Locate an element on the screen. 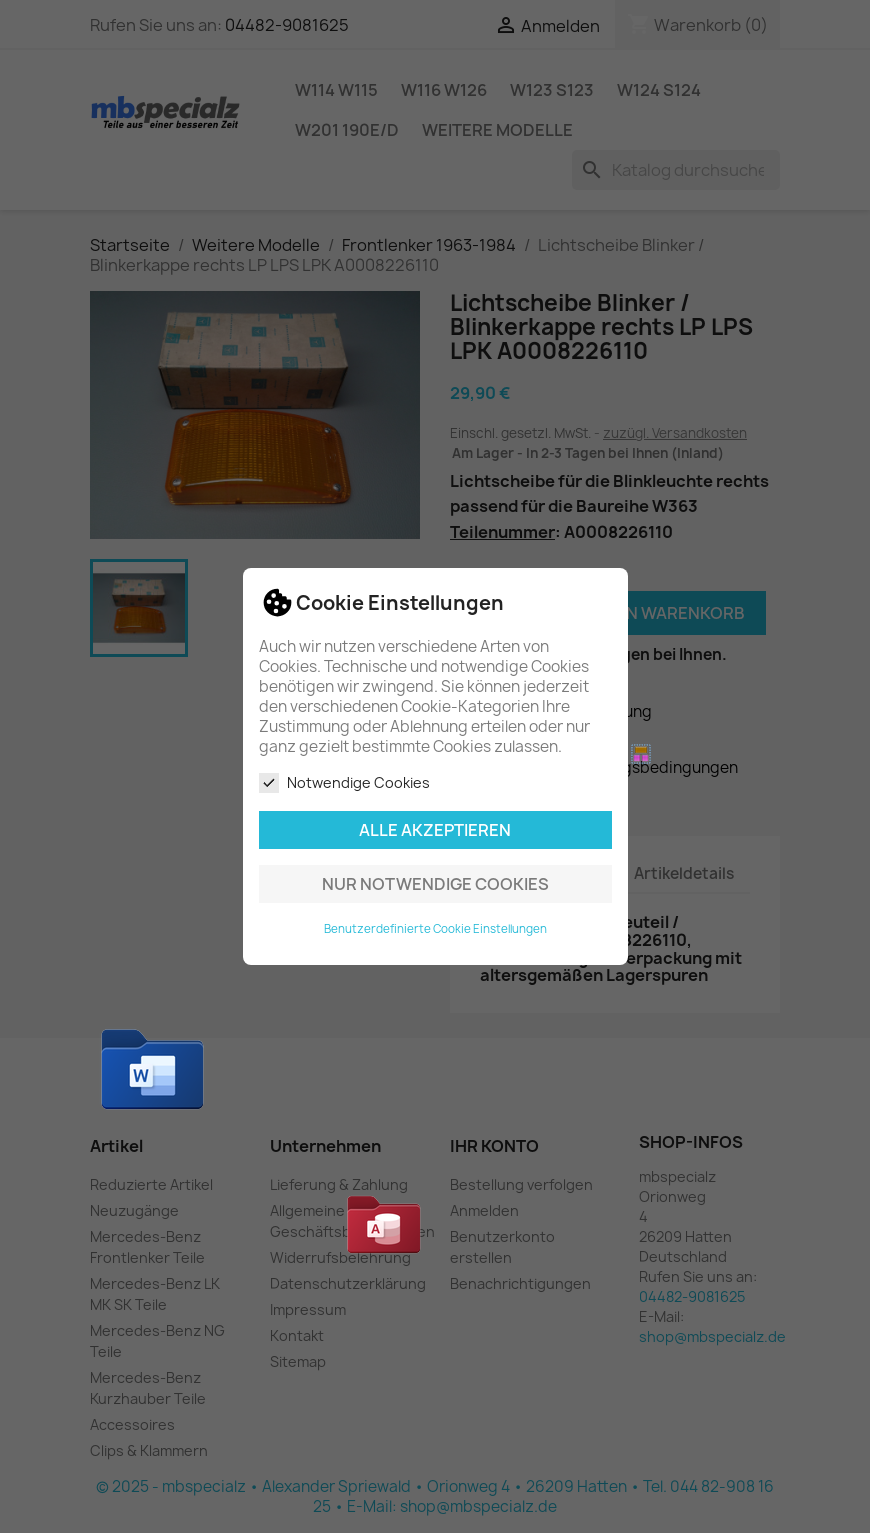 This screenshot has width=870, height=1533. open folder containing Microsoft Word documents is located at coordinates (152, 1072).